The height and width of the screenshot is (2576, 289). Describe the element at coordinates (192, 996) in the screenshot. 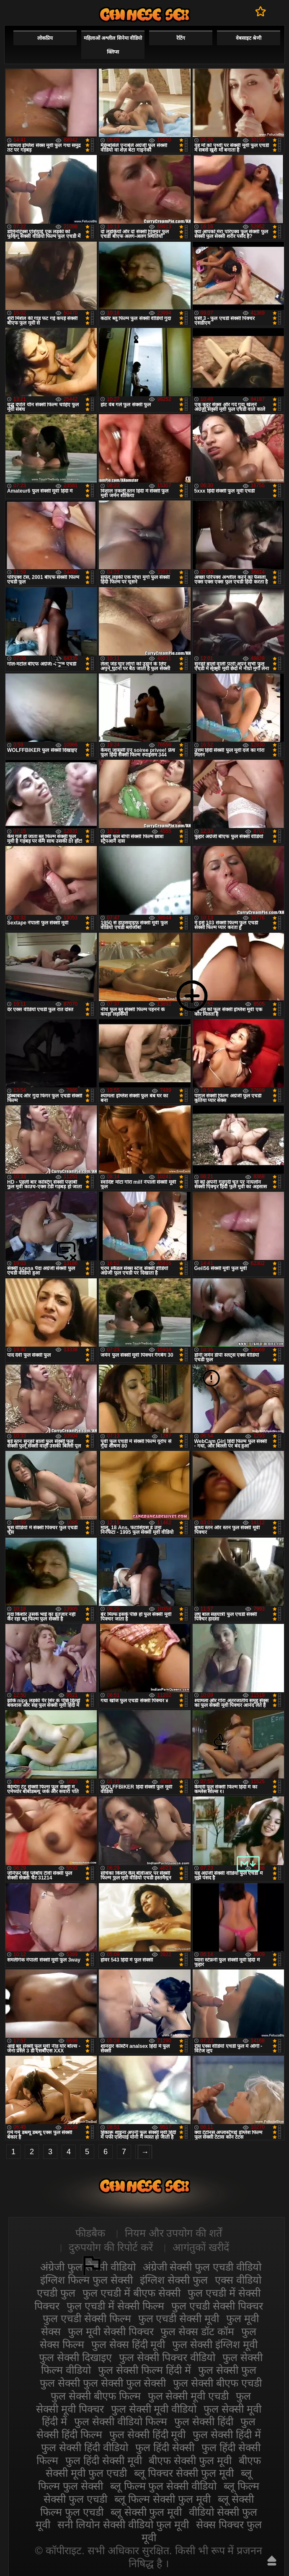

I see `add a new item or entry` at that location.